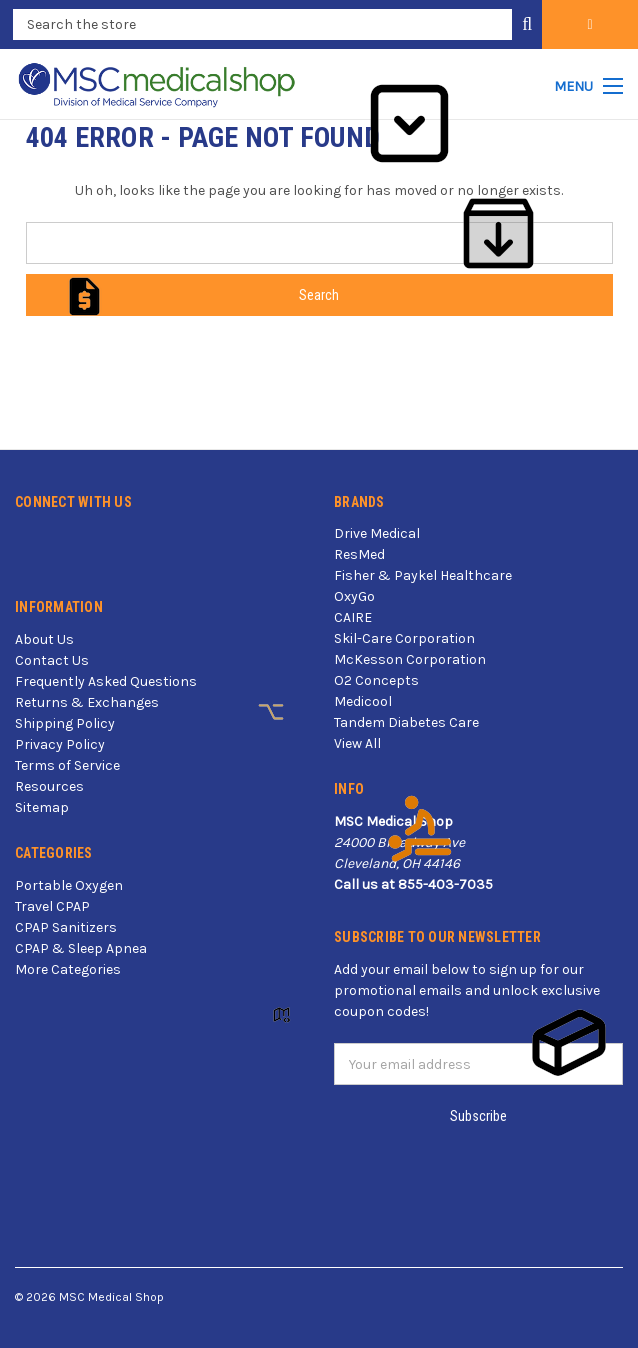 Image resolution: width=638 pixels, height=1348 pixels. Describe the element at coordinates (569, 1039) in the screenshot. I see `view 3D object or model` at that location.